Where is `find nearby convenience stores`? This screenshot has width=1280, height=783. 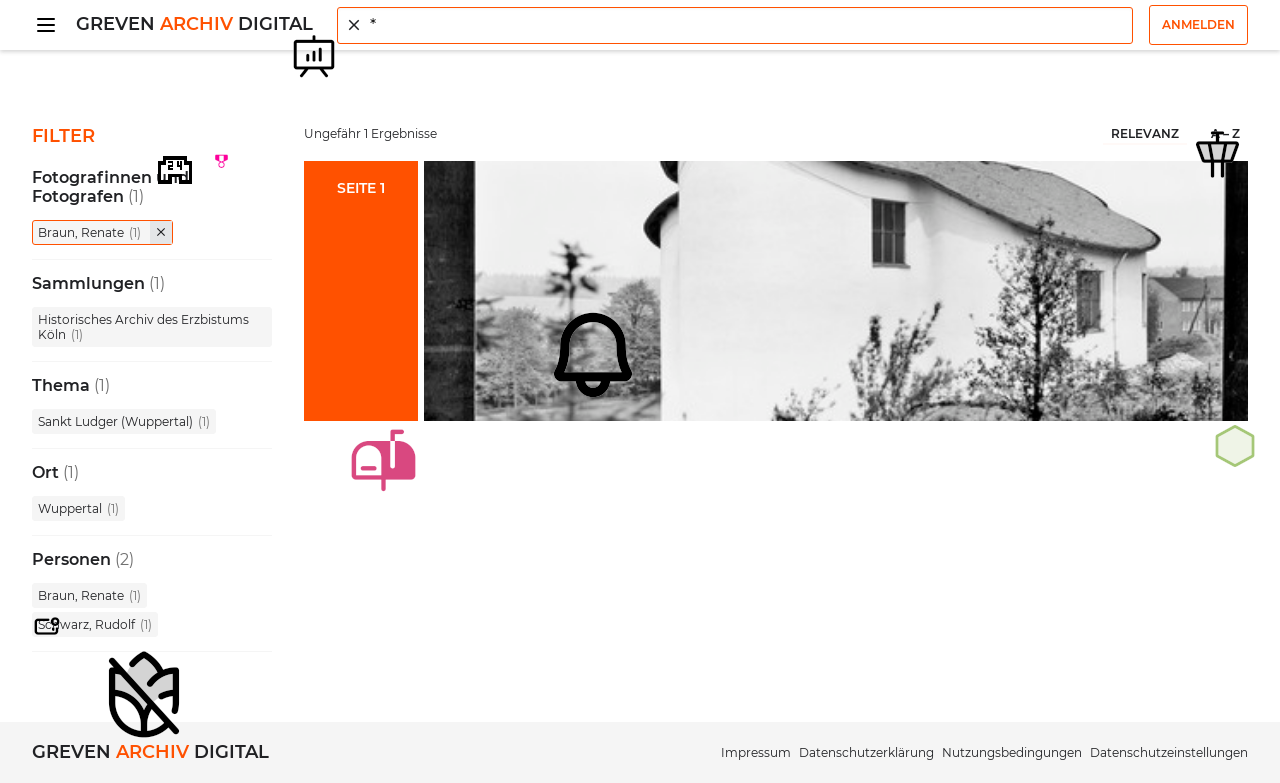 find nearby convenience stores is located at coordinates (175, 170).